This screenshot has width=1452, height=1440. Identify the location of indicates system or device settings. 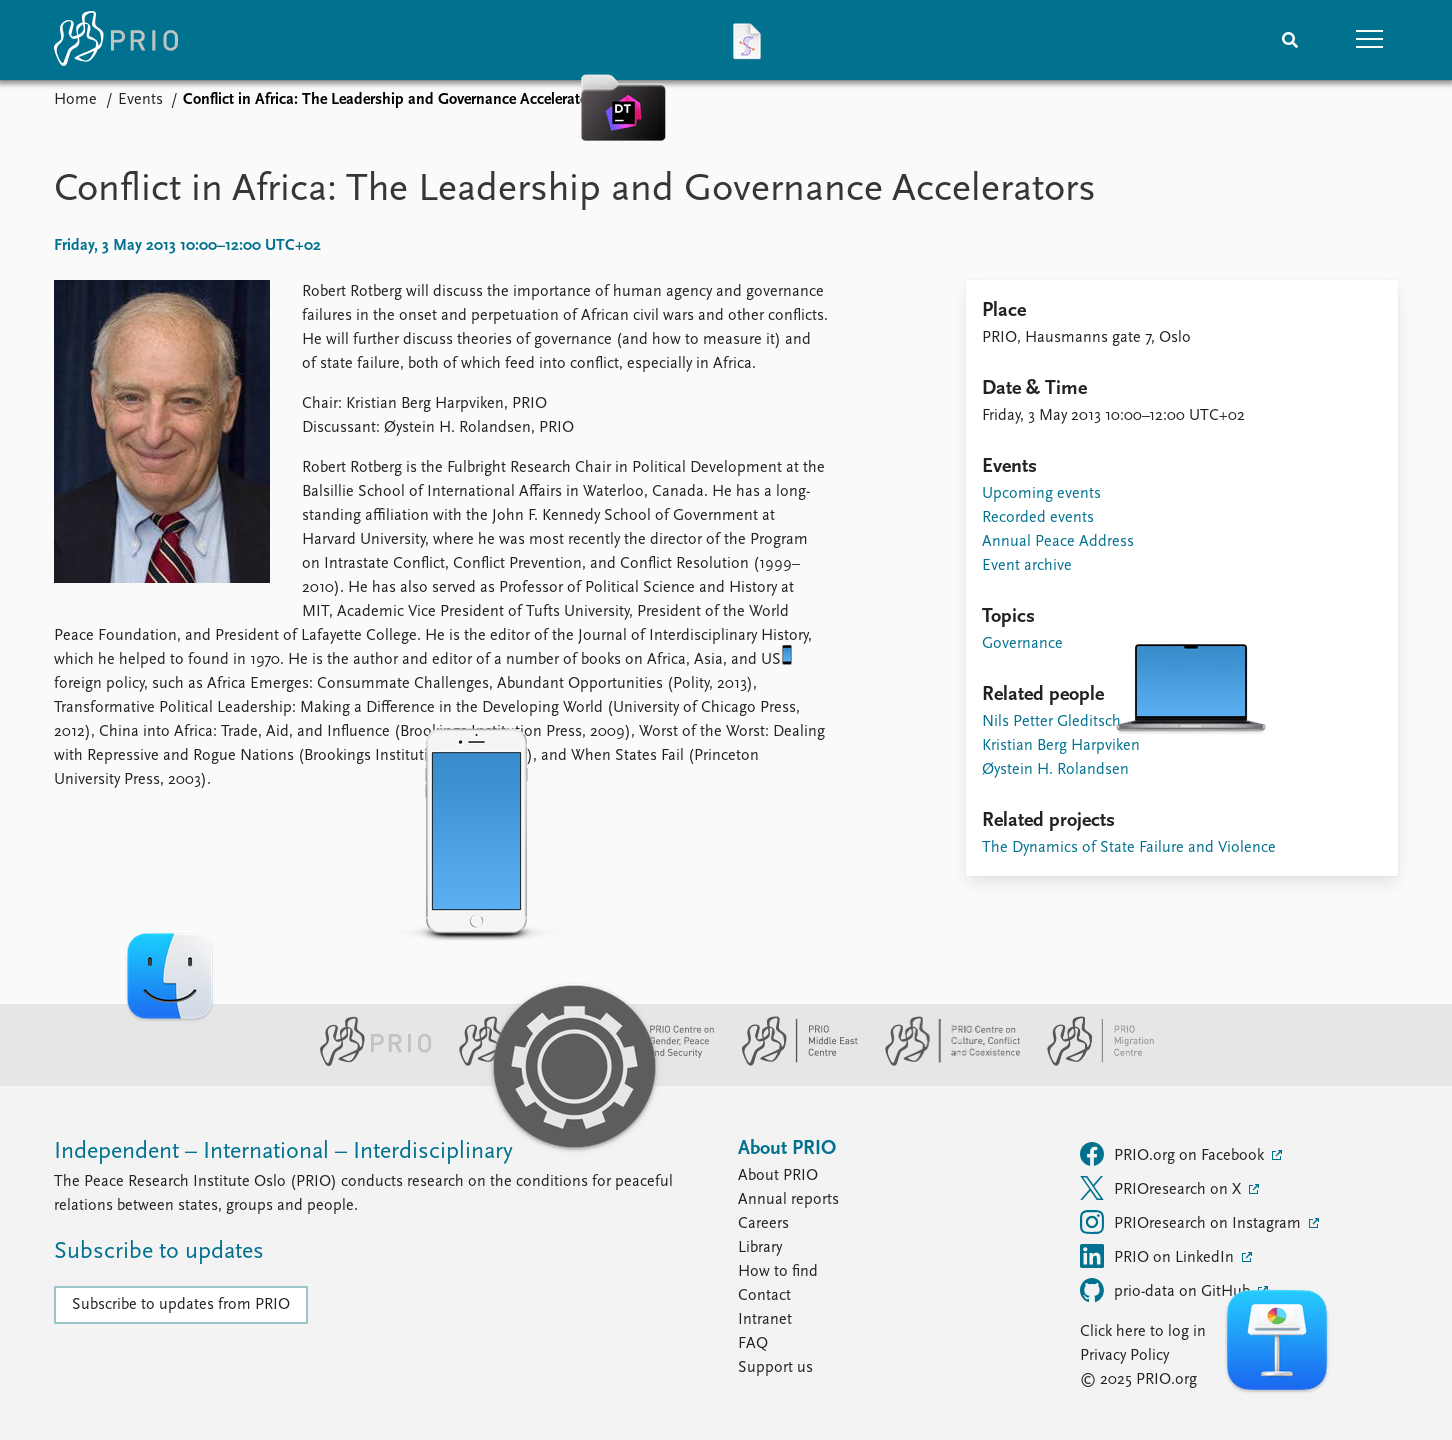
(574, 1066).